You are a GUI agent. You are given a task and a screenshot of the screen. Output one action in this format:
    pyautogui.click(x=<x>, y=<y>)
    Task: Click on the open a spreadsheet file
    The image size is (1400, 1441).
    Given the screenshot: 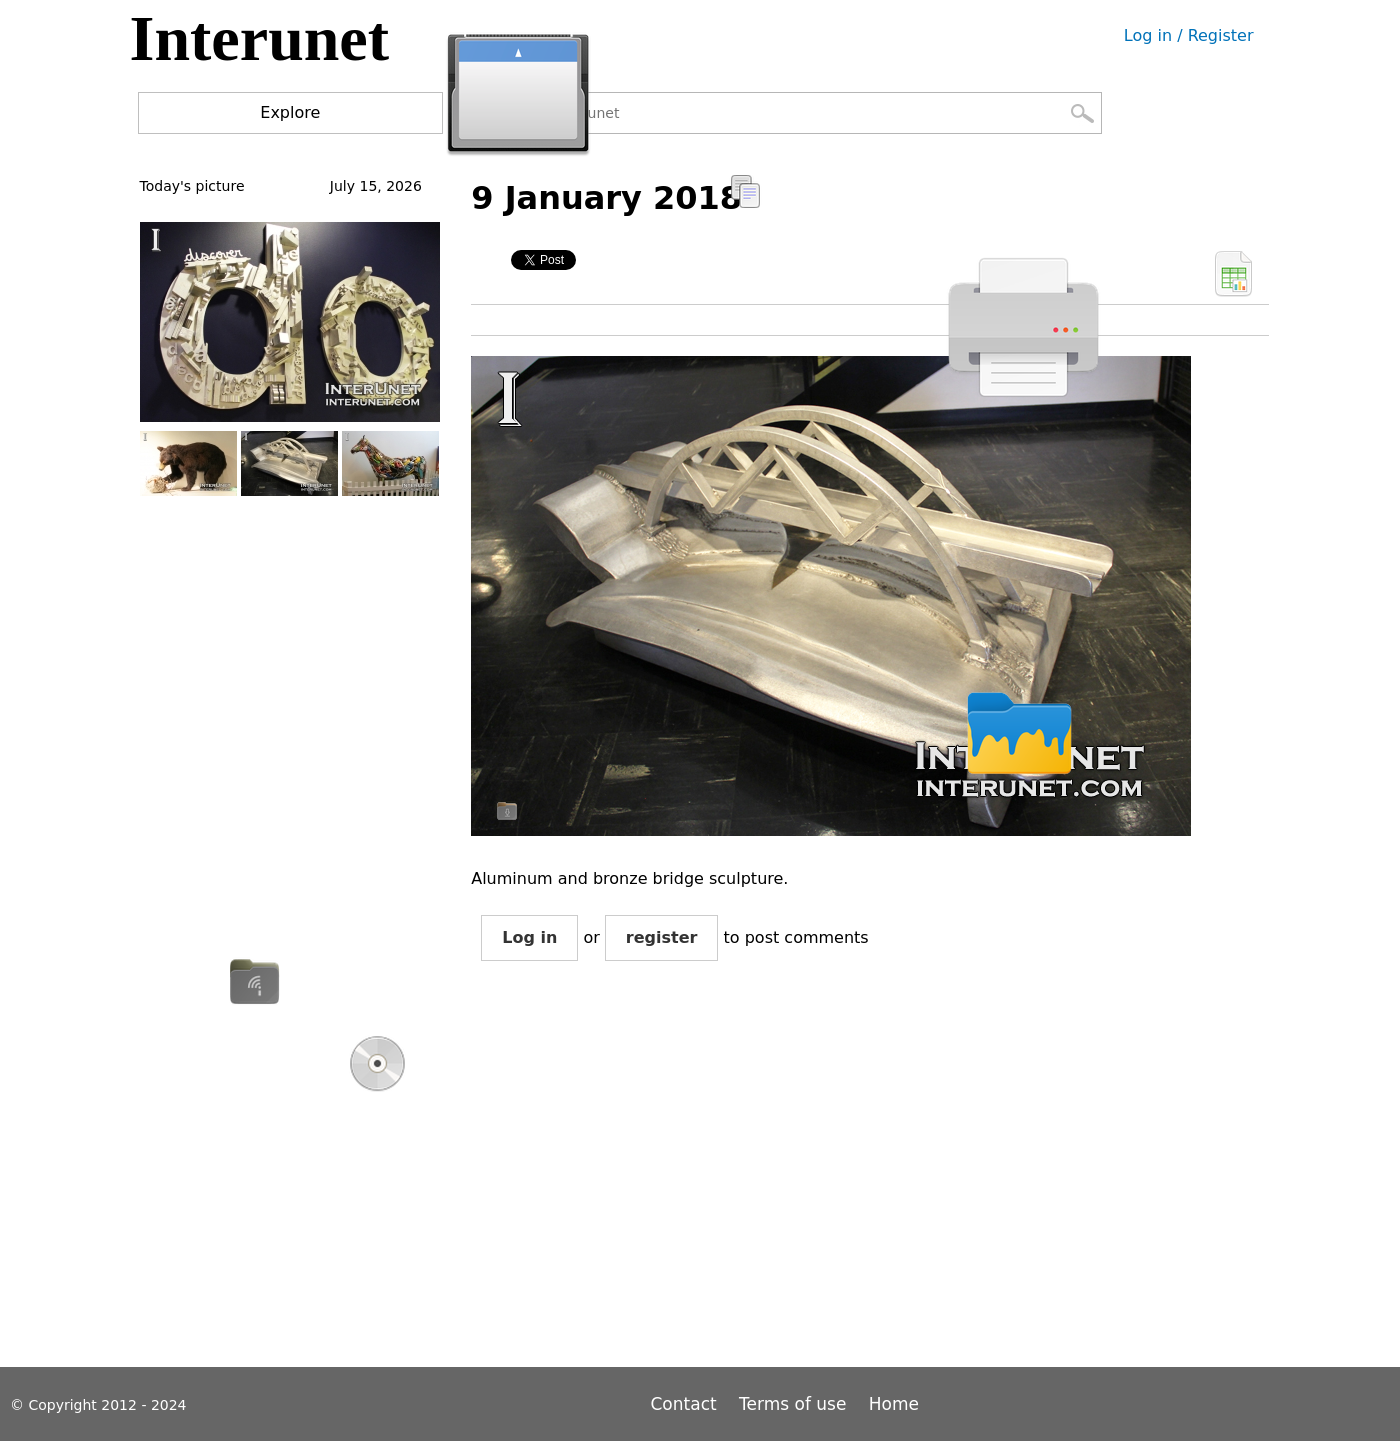 What is the action you would take?
    pyautogui.click(x=1233, y=273)
    